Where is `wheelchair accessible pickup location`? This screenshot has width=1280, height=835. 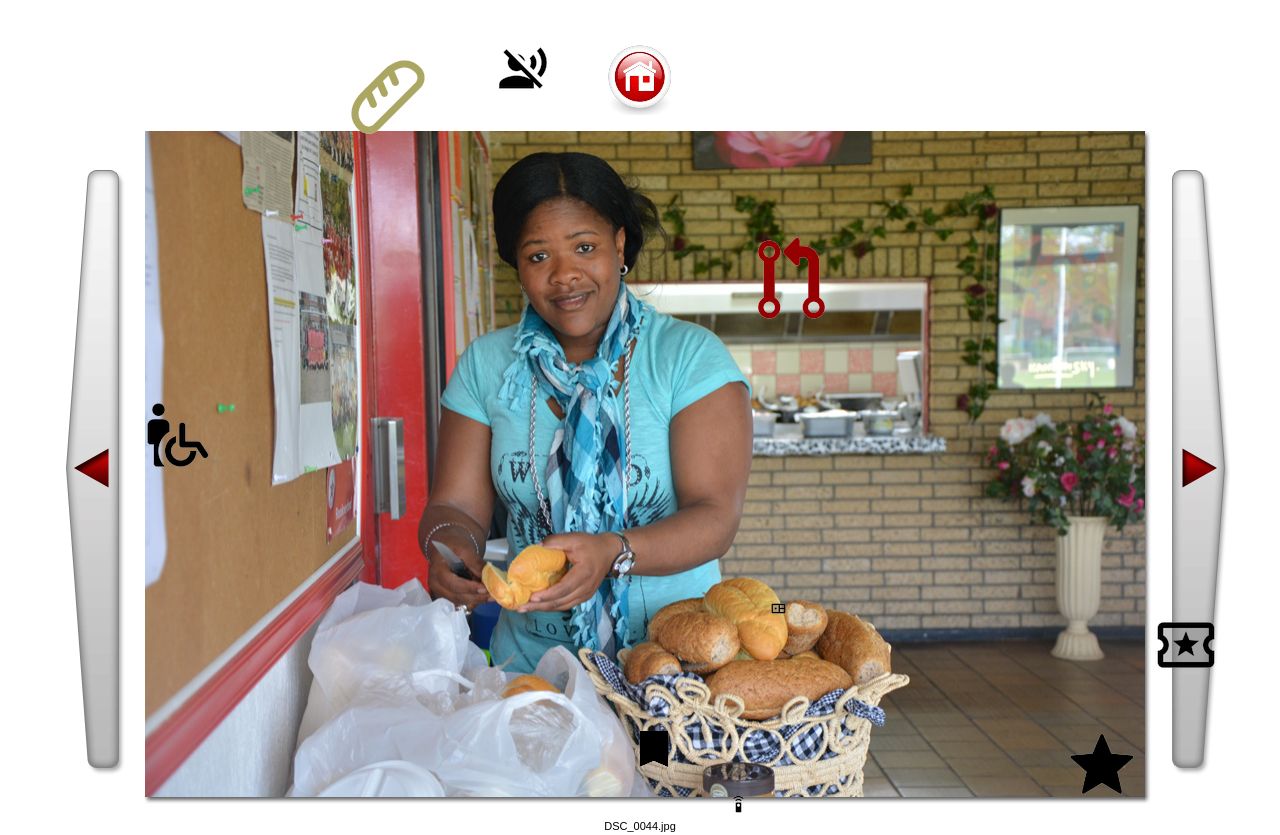 wheelchair accessible pickup location is located at coordinates (176, 435).